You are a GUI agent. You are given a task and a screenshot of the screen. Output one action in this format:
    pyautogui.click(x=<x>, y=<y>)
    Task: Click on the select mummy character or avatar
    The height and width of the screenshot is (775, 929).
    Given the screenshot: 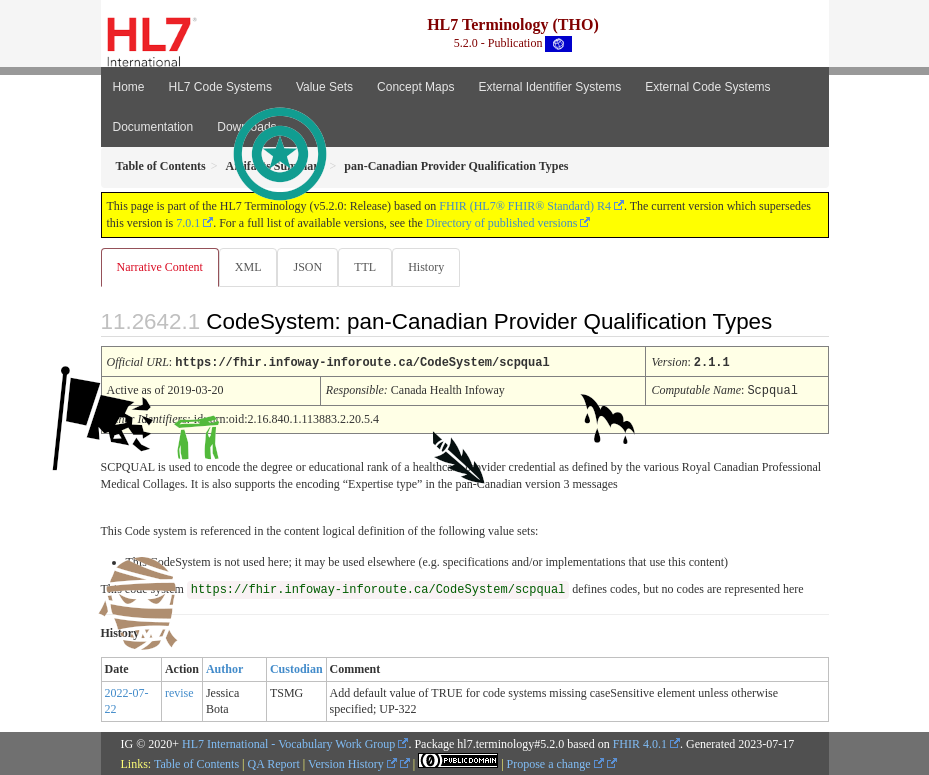 What is the action you would take?
    pyautogui.click(x=142, y=603)
    